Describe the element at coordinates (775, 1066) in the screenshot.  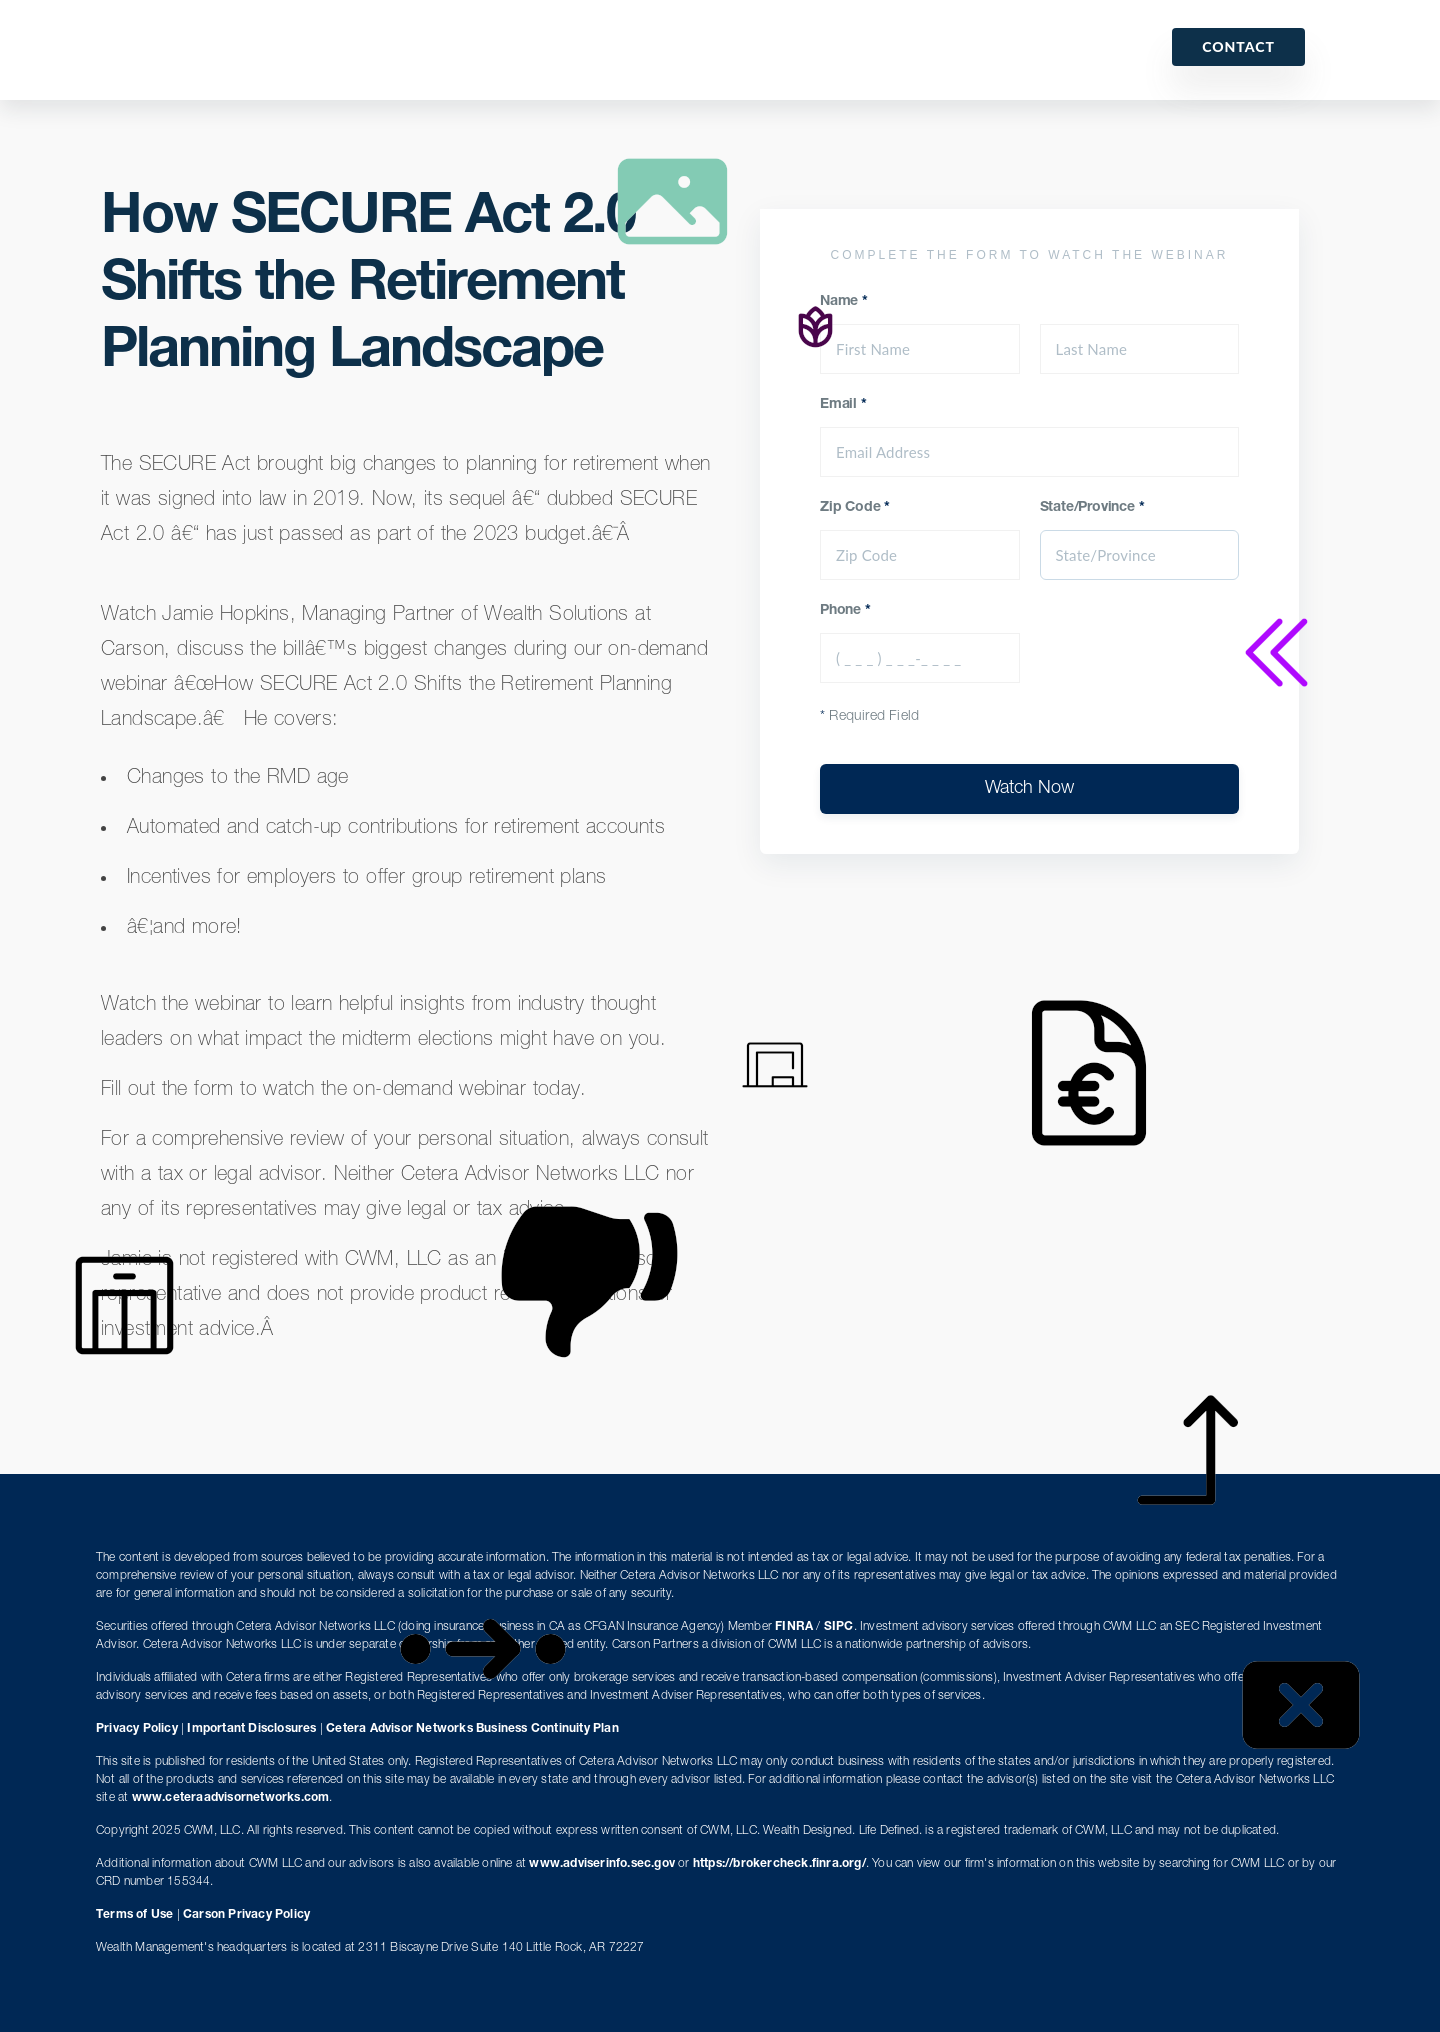
I see `access whiteboard or presentation mode` at that location.